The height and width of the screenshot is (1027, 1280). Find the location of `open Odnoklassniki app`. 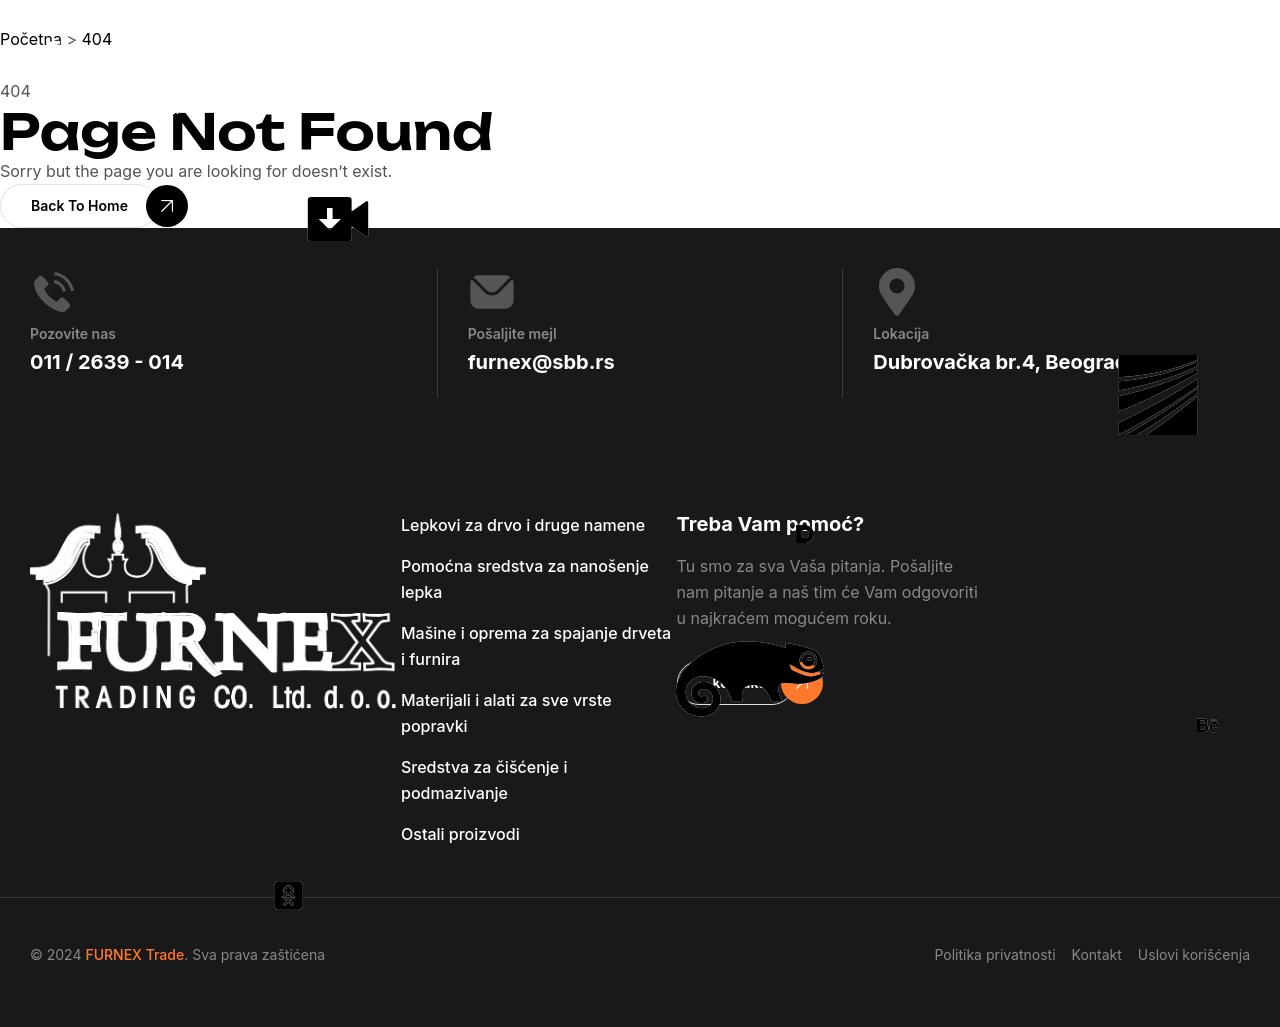

open Odnoklassniki app is located at coordinates (288, 895).